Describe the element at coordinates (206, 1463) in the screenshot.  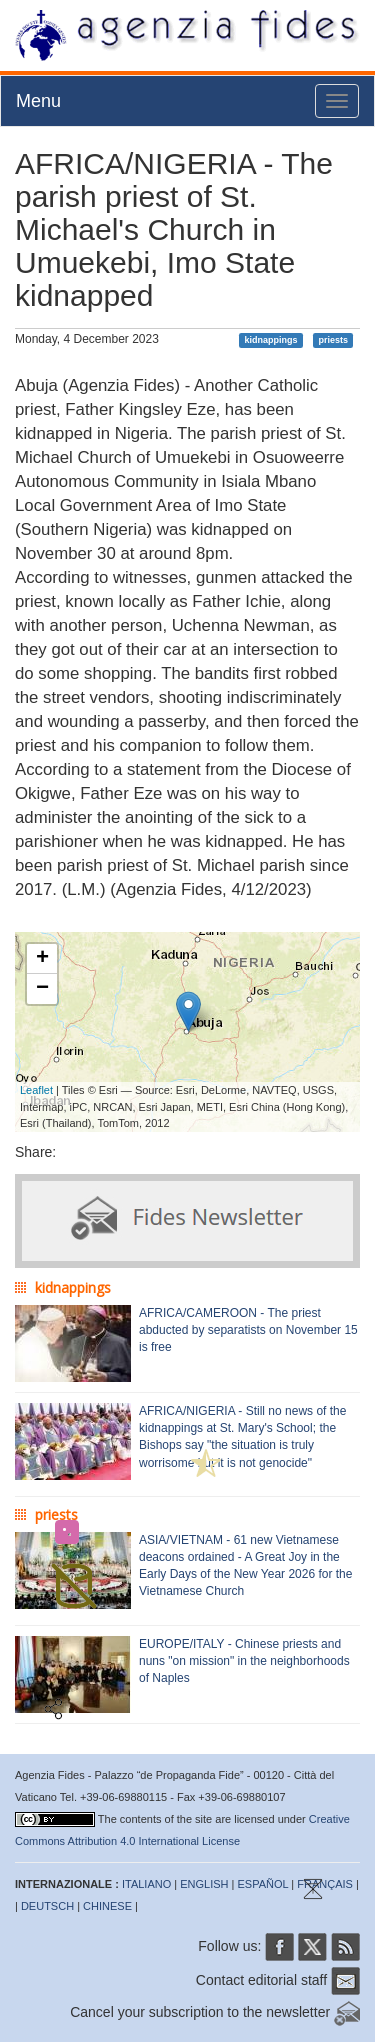
I see `indicates a partial or half-star rating` at that location.